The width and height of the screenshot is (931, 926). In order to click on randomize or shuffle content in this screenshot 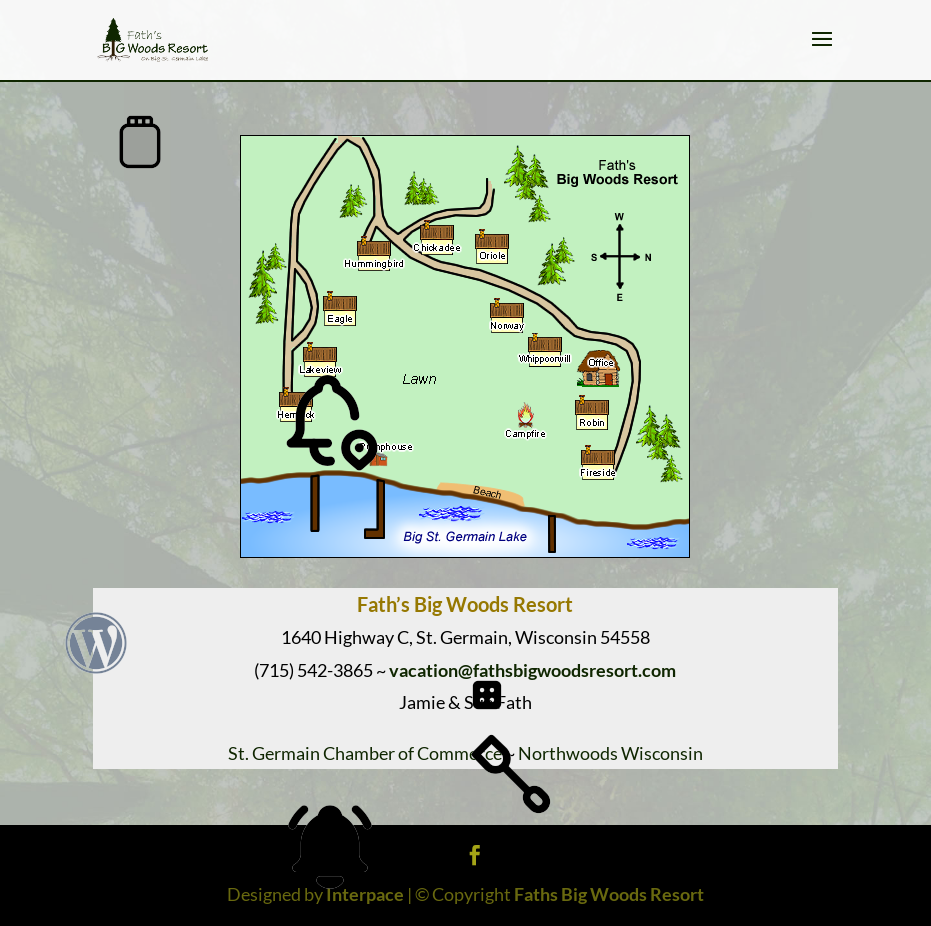, I will do `click(487, 695)`.